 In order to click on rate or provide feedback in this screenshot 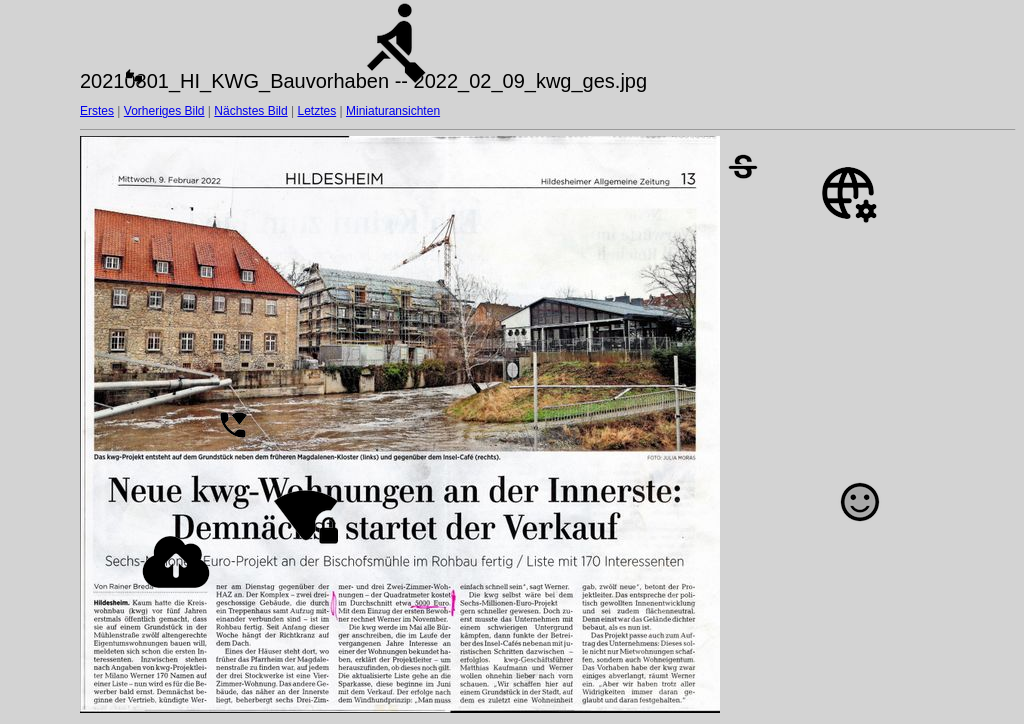, I will do `click(134, 77)`.